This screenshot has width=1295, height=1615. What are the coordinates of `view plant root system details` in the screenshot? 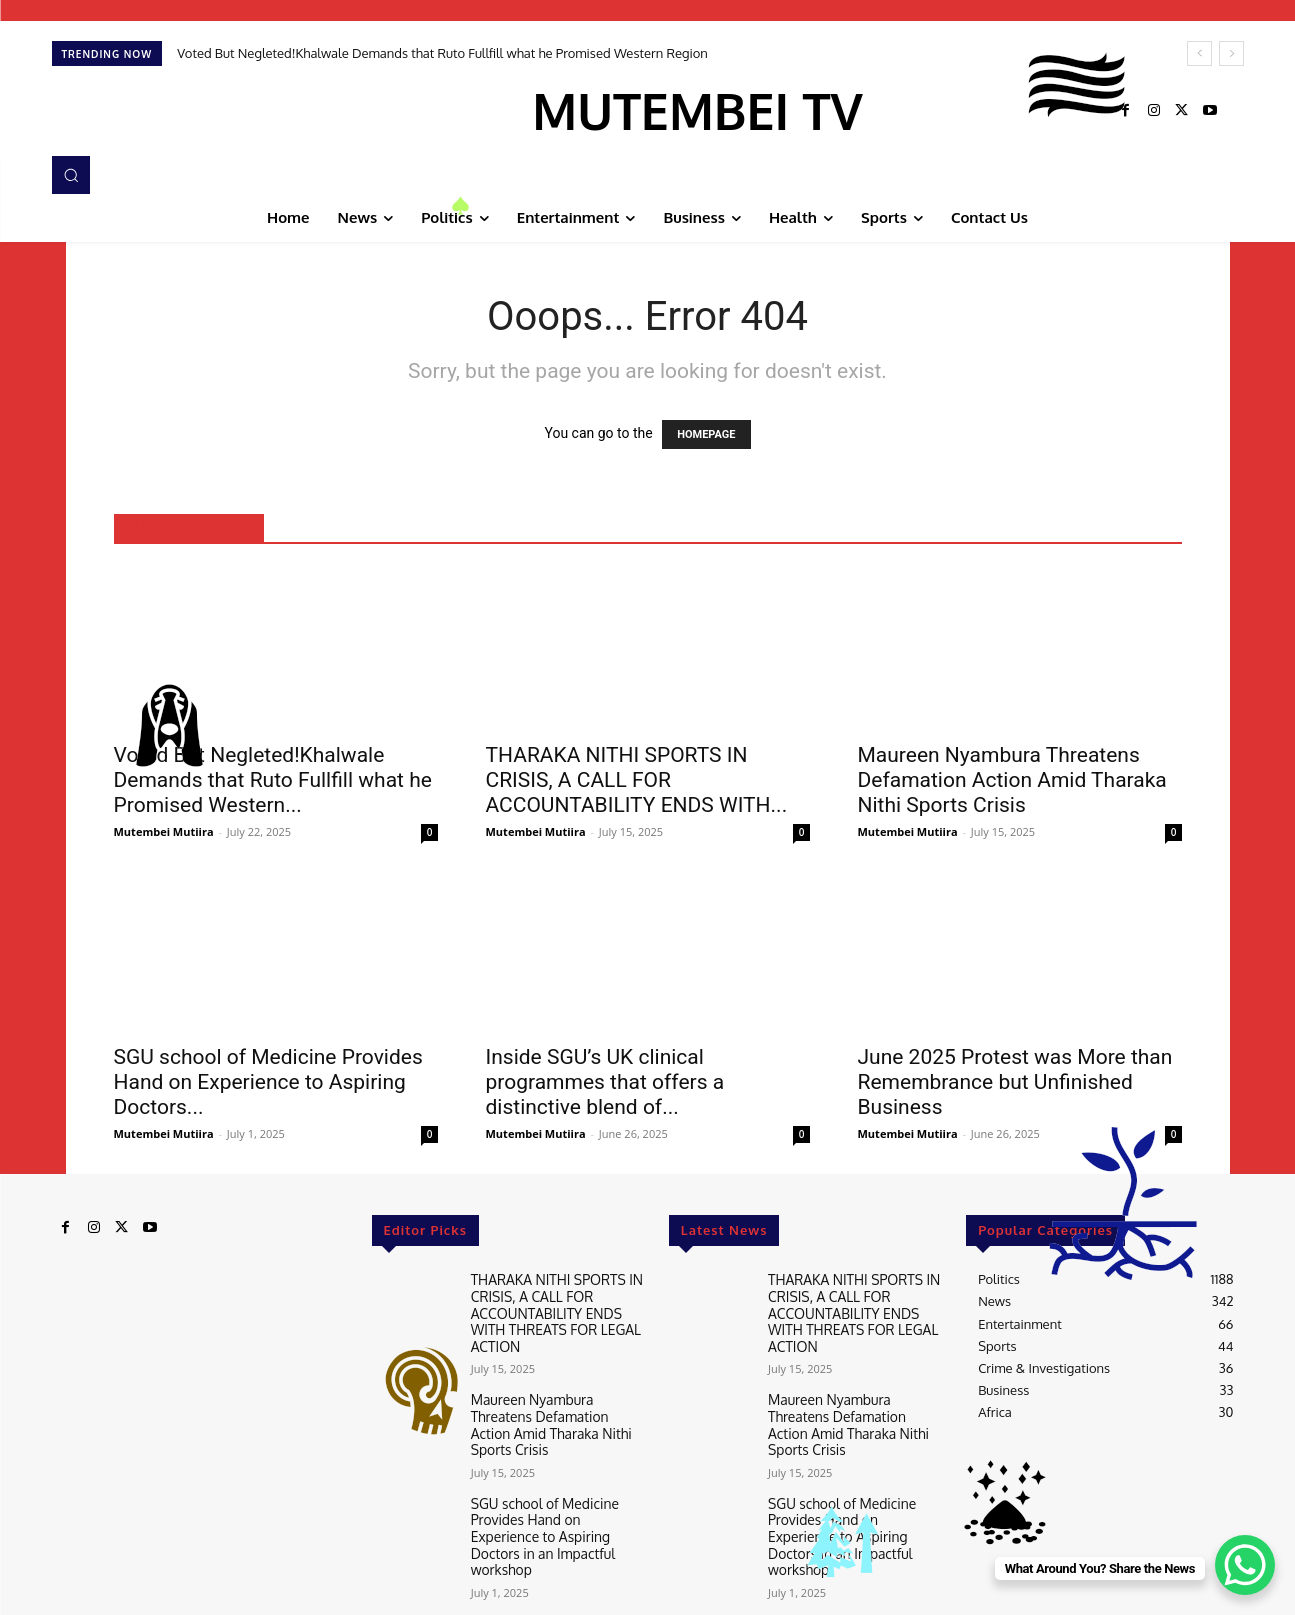 It's located at (1124, 1203).